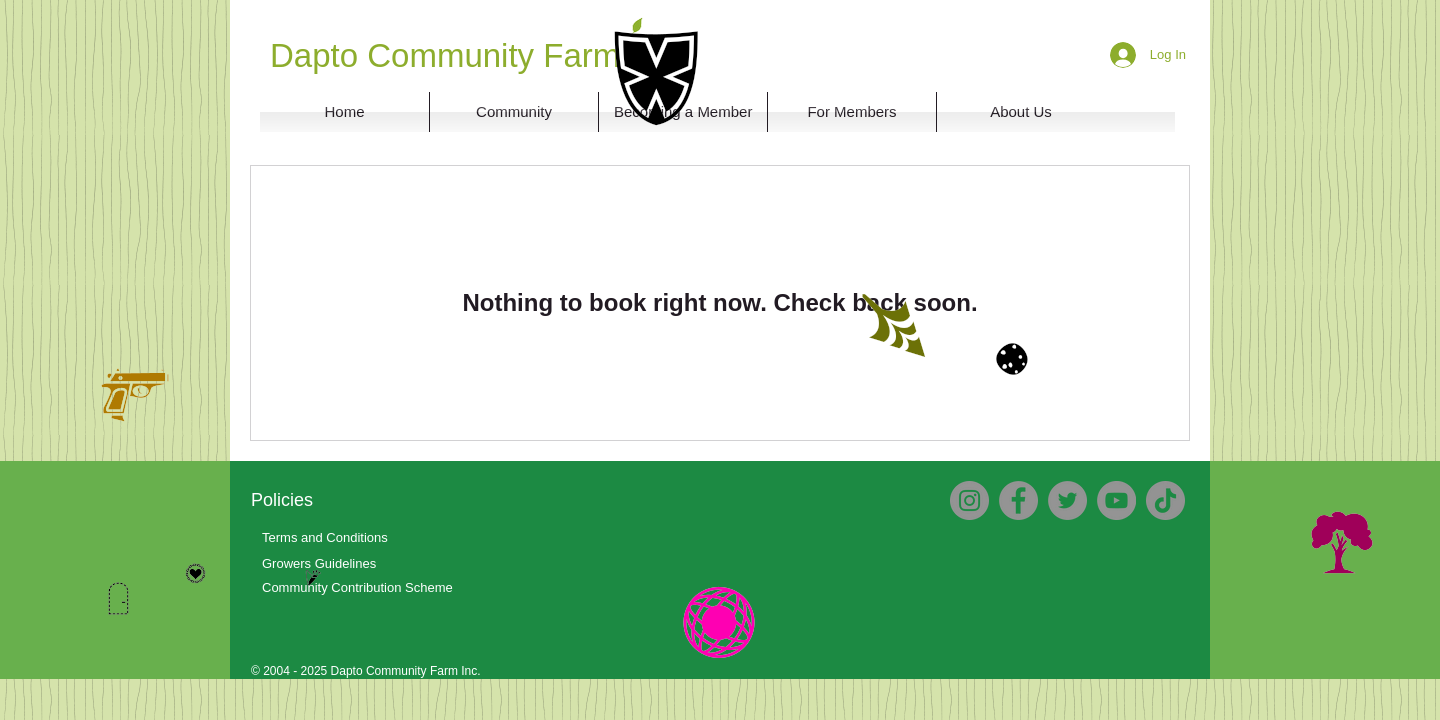  Describe the element at coordinates (118, 598) in the screenshot. I see `discover a hidden passage or secret area` at that location.